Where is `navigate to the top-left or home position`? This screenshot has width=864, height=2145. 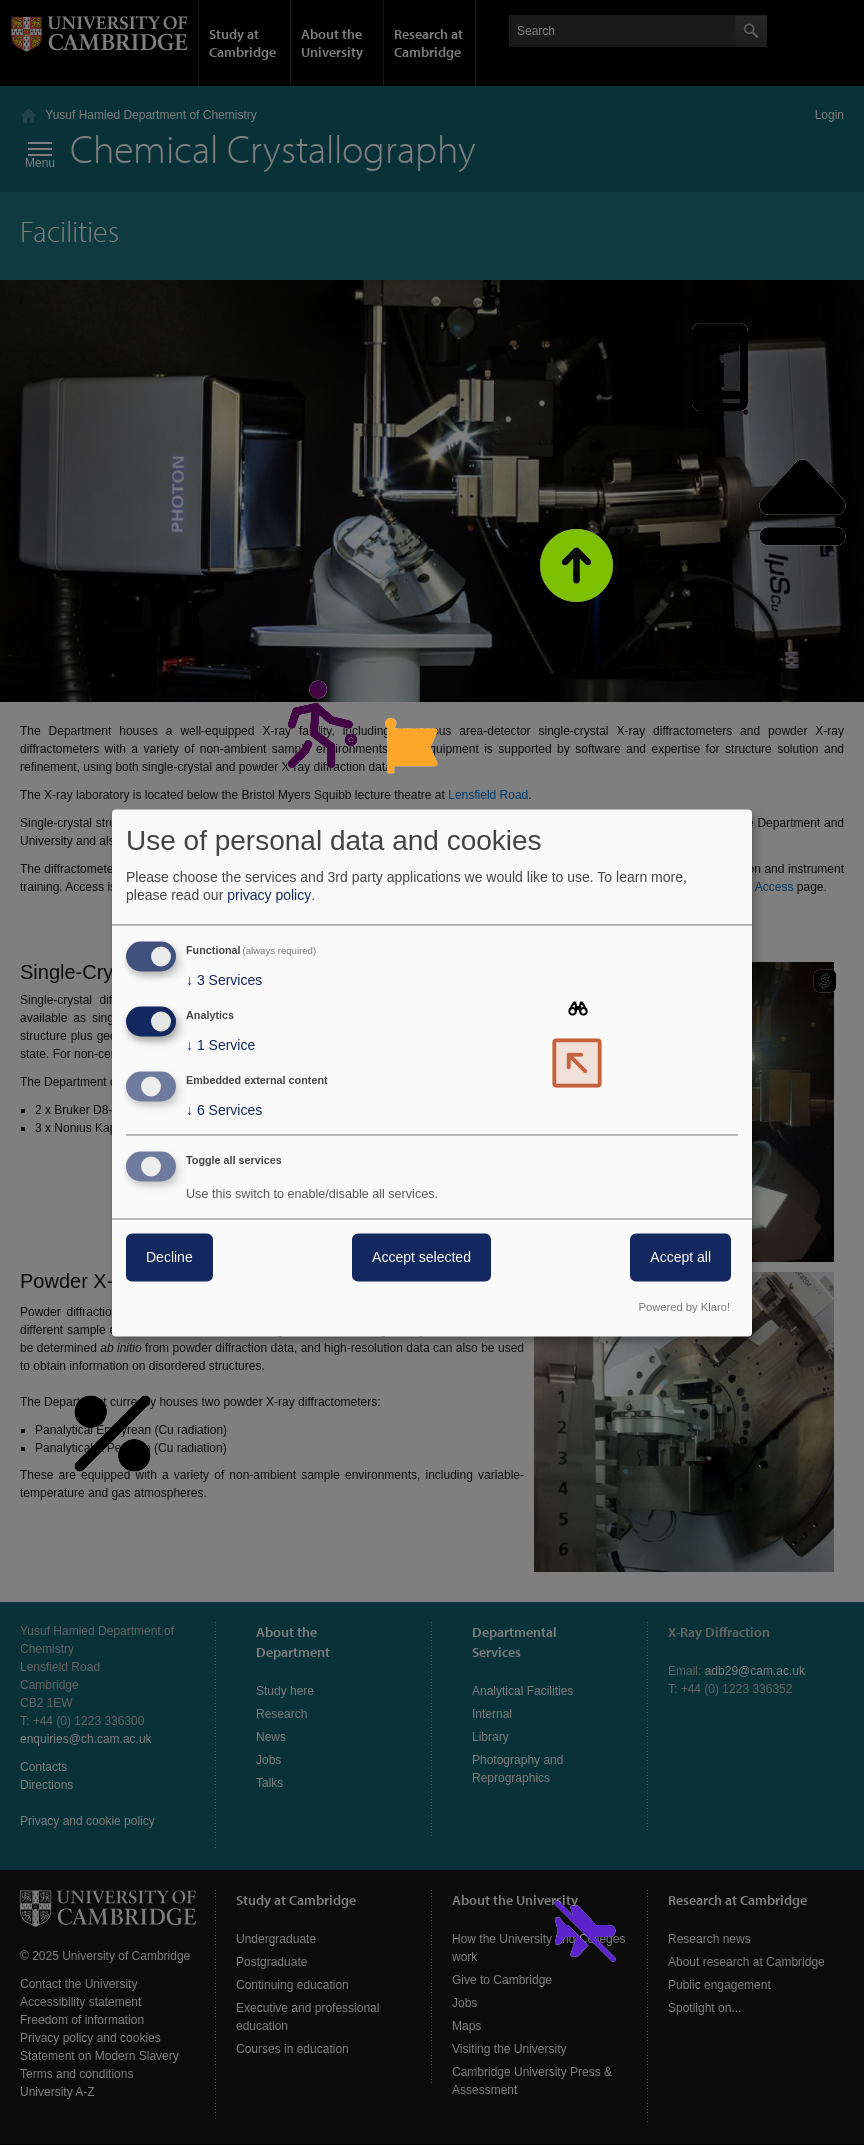 navigate to the top-left or home position is located at coordinates (577, 1063).